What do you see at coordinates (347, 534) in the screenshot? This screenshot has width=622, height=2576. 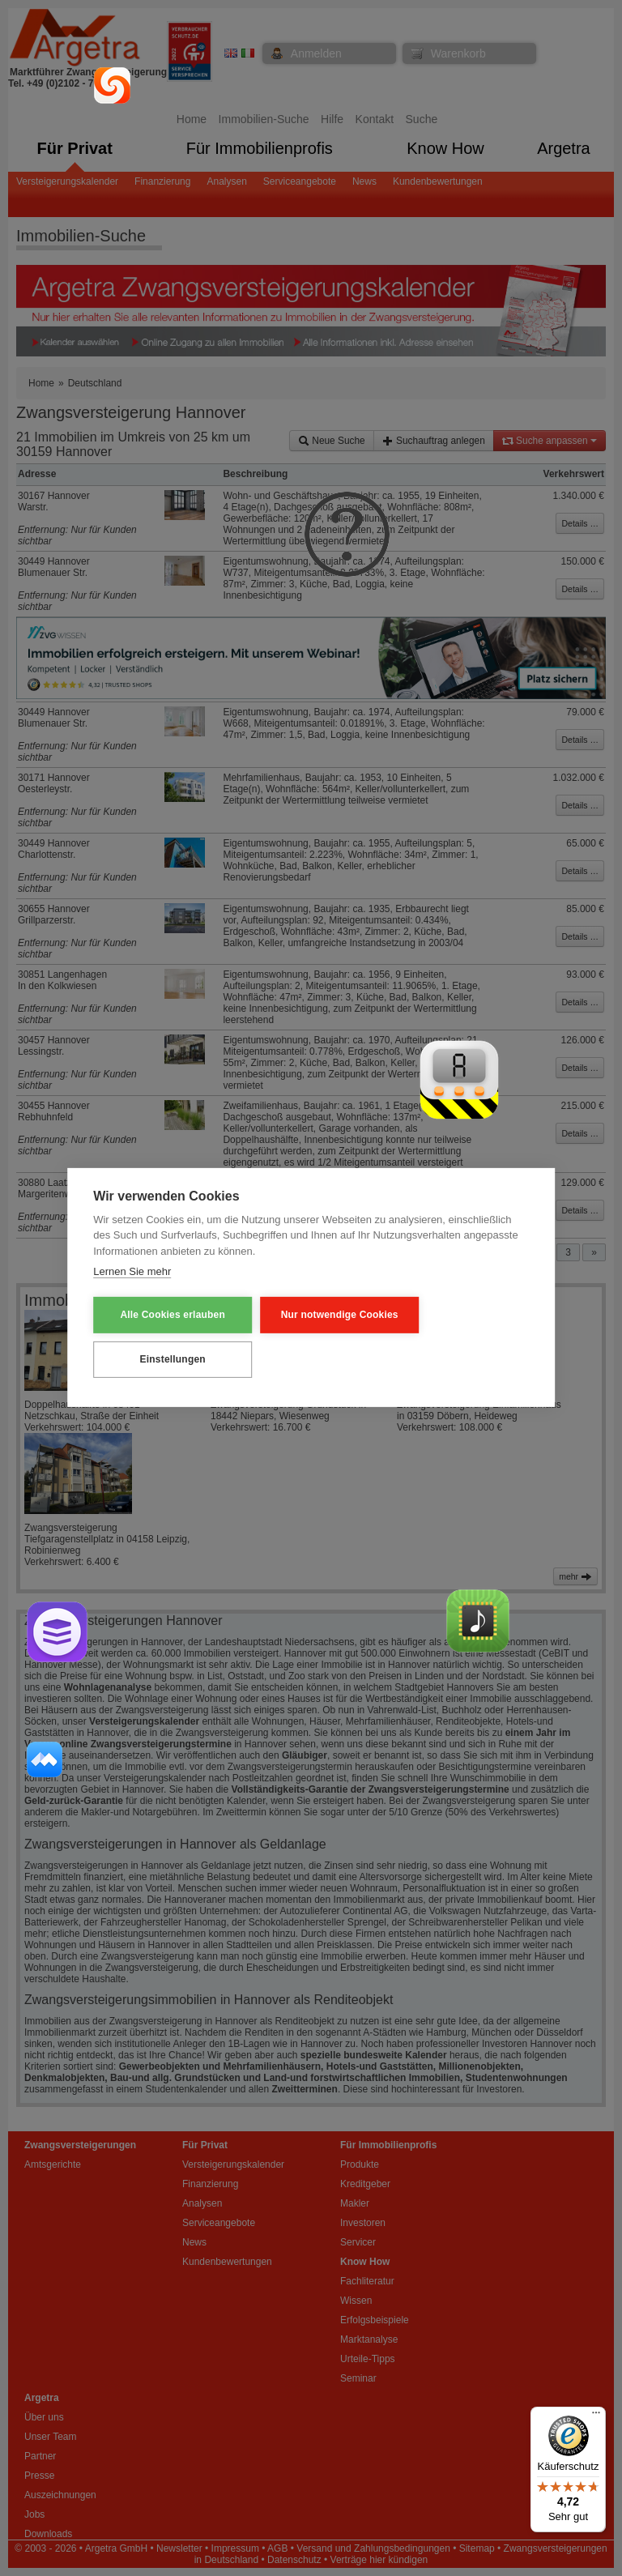 I see `access help or support resources` at bounding box center [347, 534].